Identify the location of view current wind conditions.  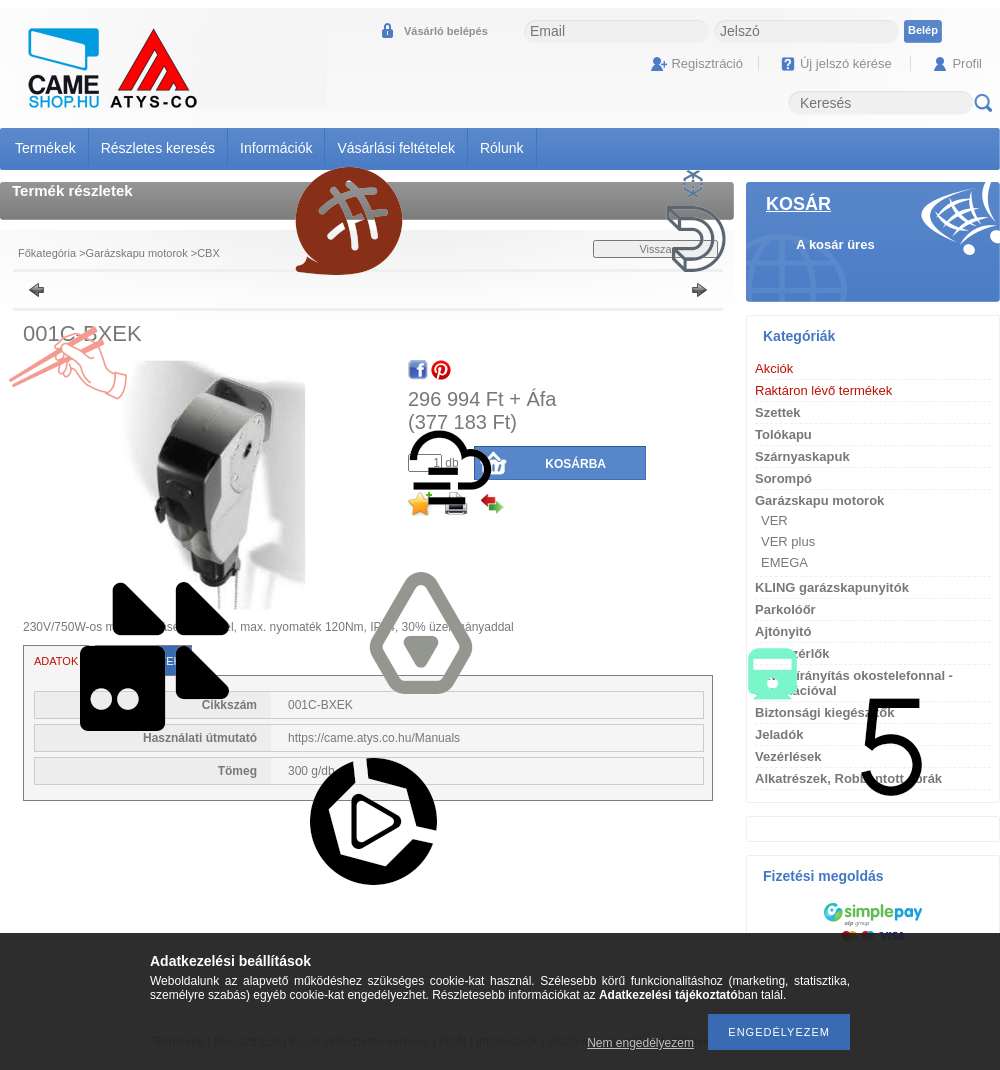
(450, 467).